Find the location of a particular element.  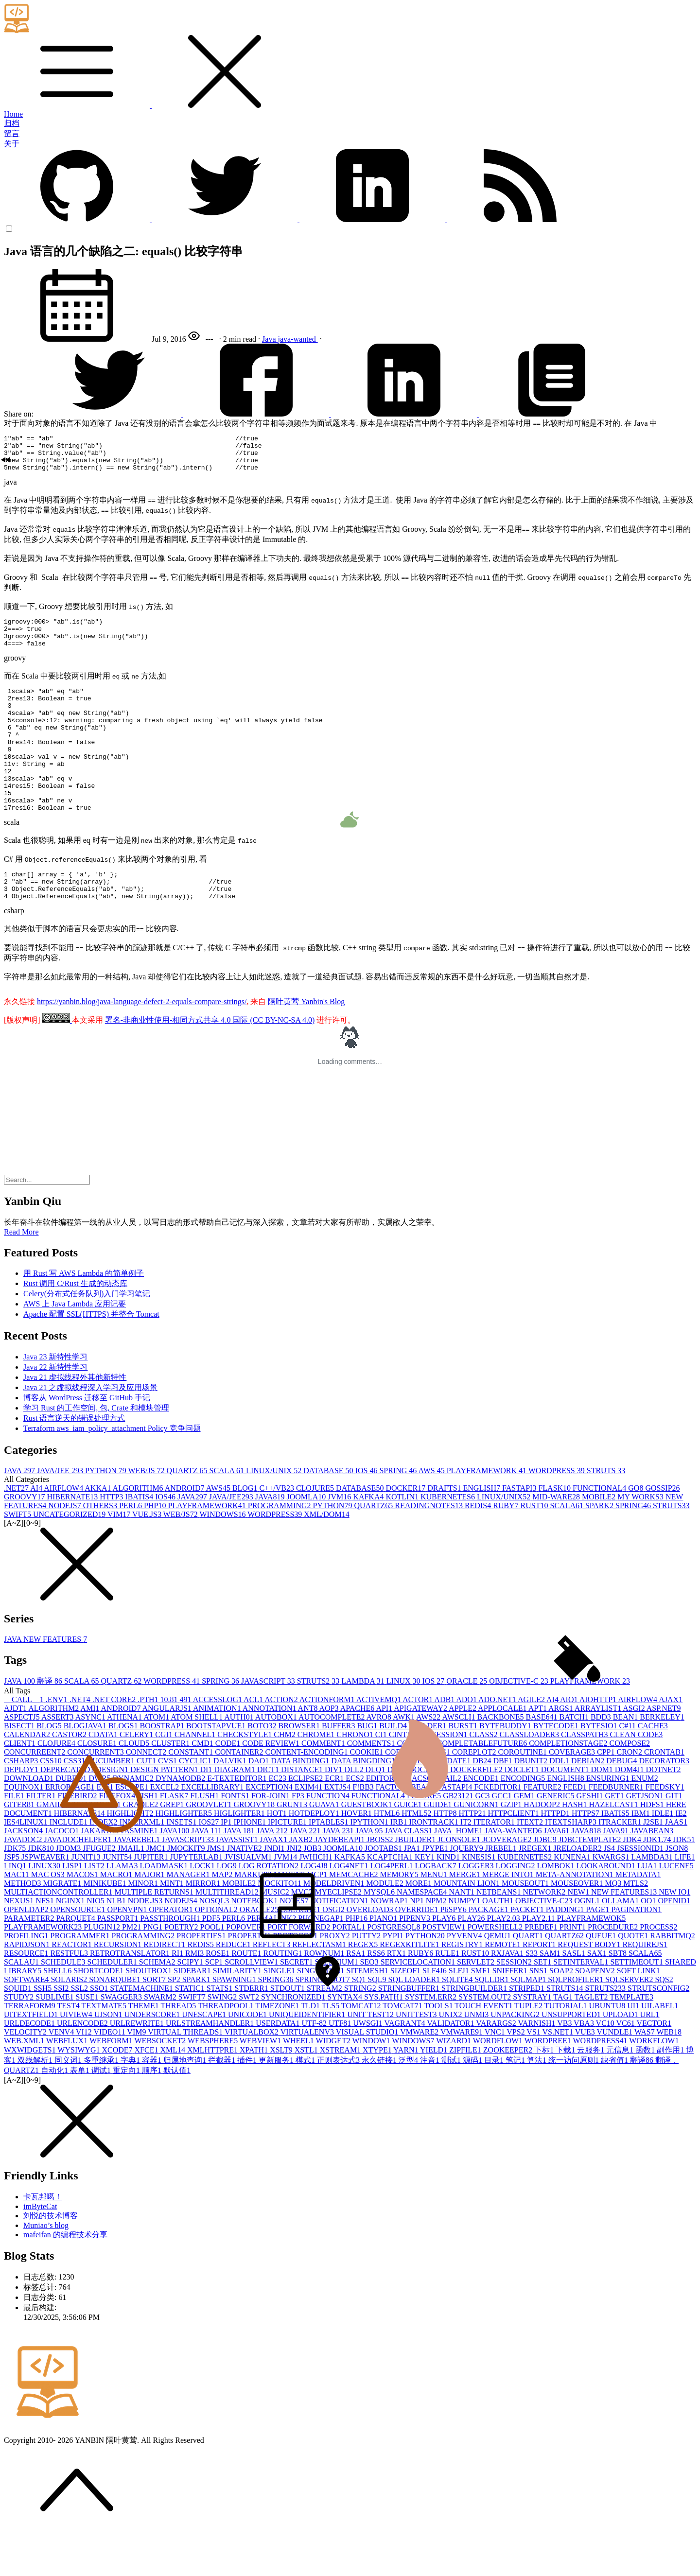

skip to previous track is located at coordinates (5, 460).